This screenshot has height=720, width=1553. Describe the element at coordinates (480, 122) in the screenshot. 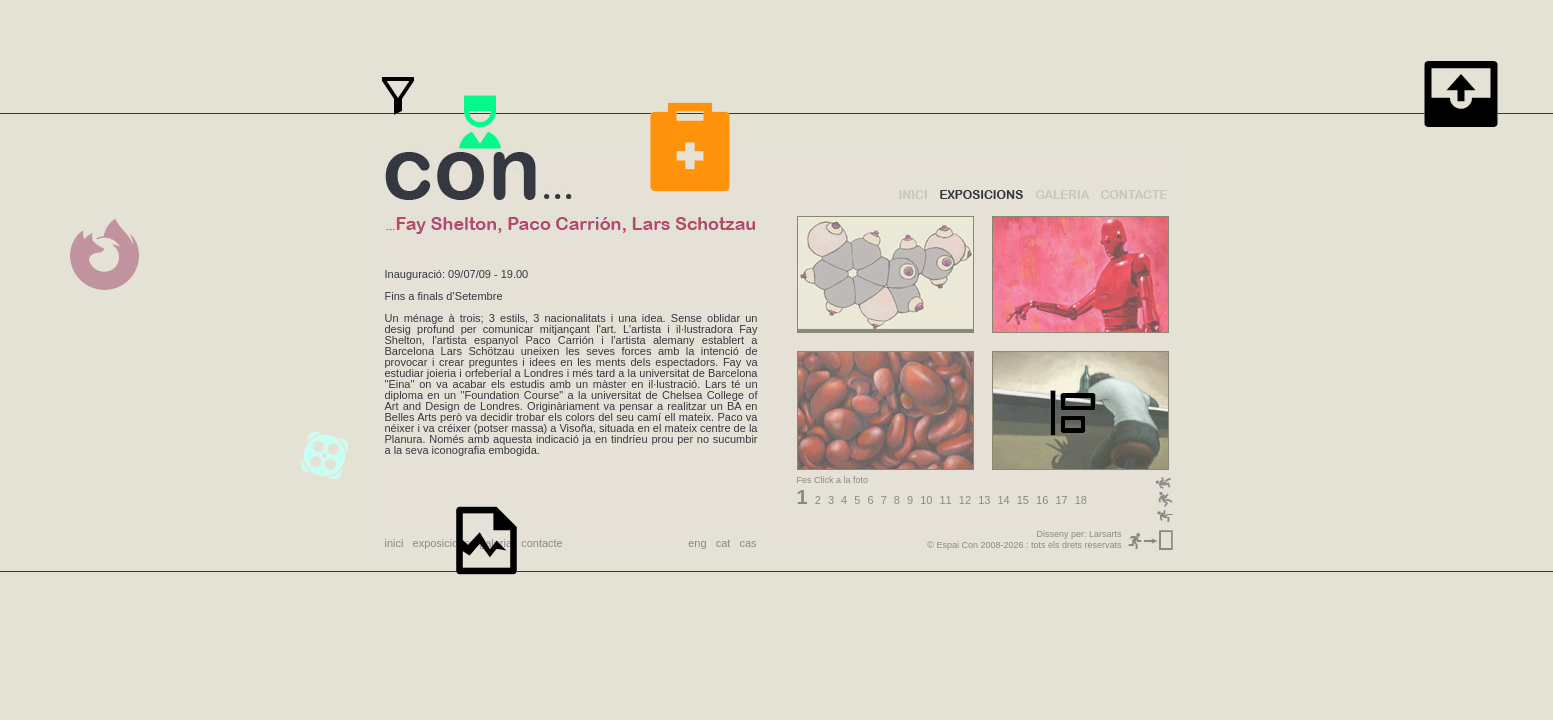

I see `access nursing or healthcare staff services` at that location.